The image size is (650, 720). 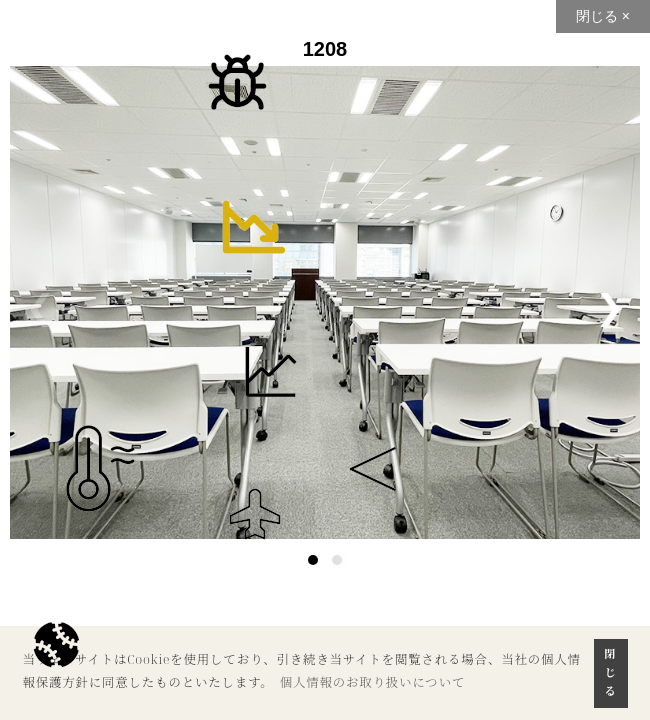 What do you see at coordinates (56, 644) in the screenshot?
I see `view baseball scores or stats` at bounding box center [56, 644].